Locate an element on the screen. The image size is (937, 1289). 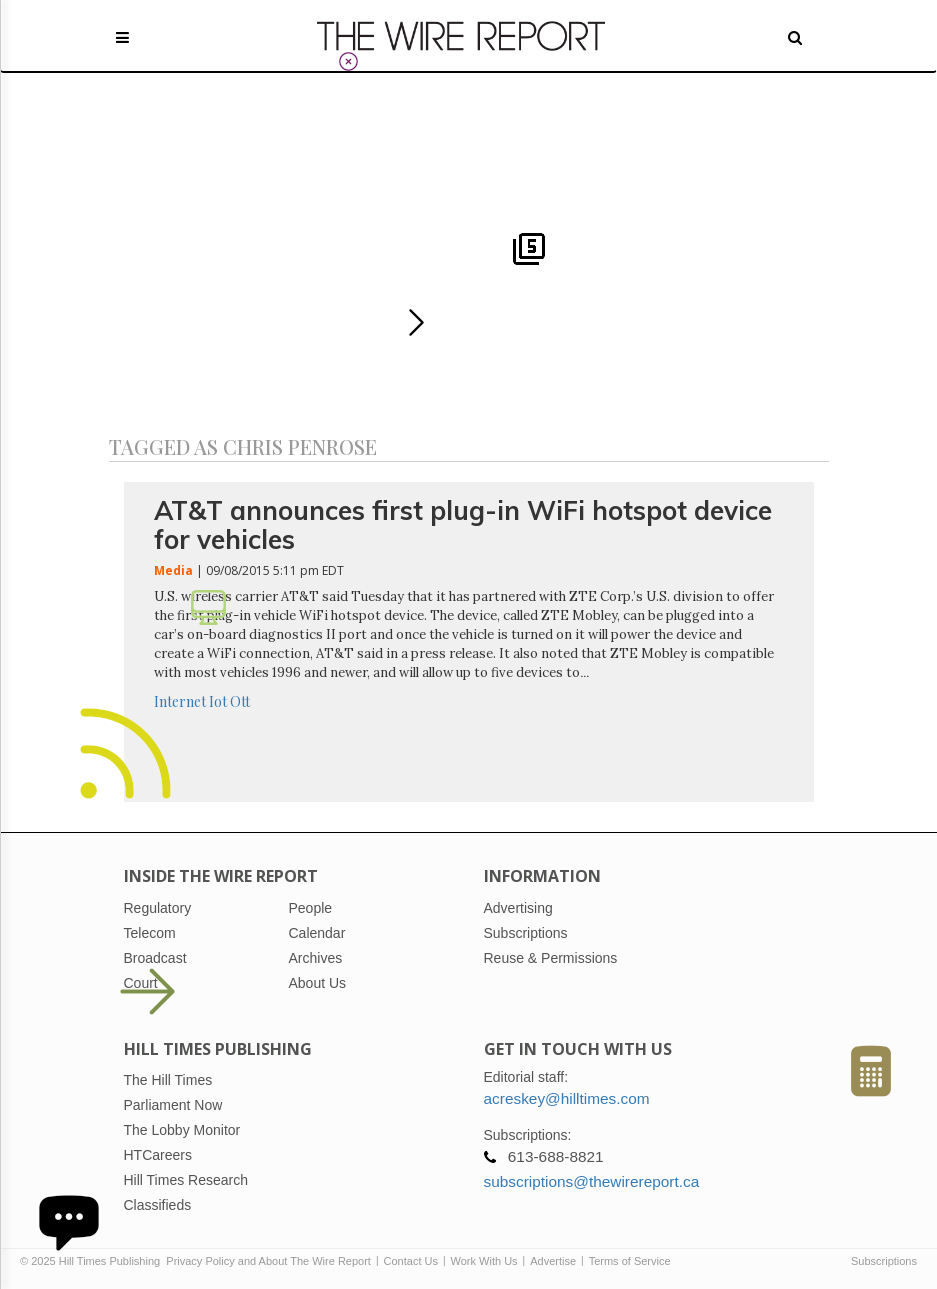
subscribe to RSS feed is located at coordinates (125, 753).